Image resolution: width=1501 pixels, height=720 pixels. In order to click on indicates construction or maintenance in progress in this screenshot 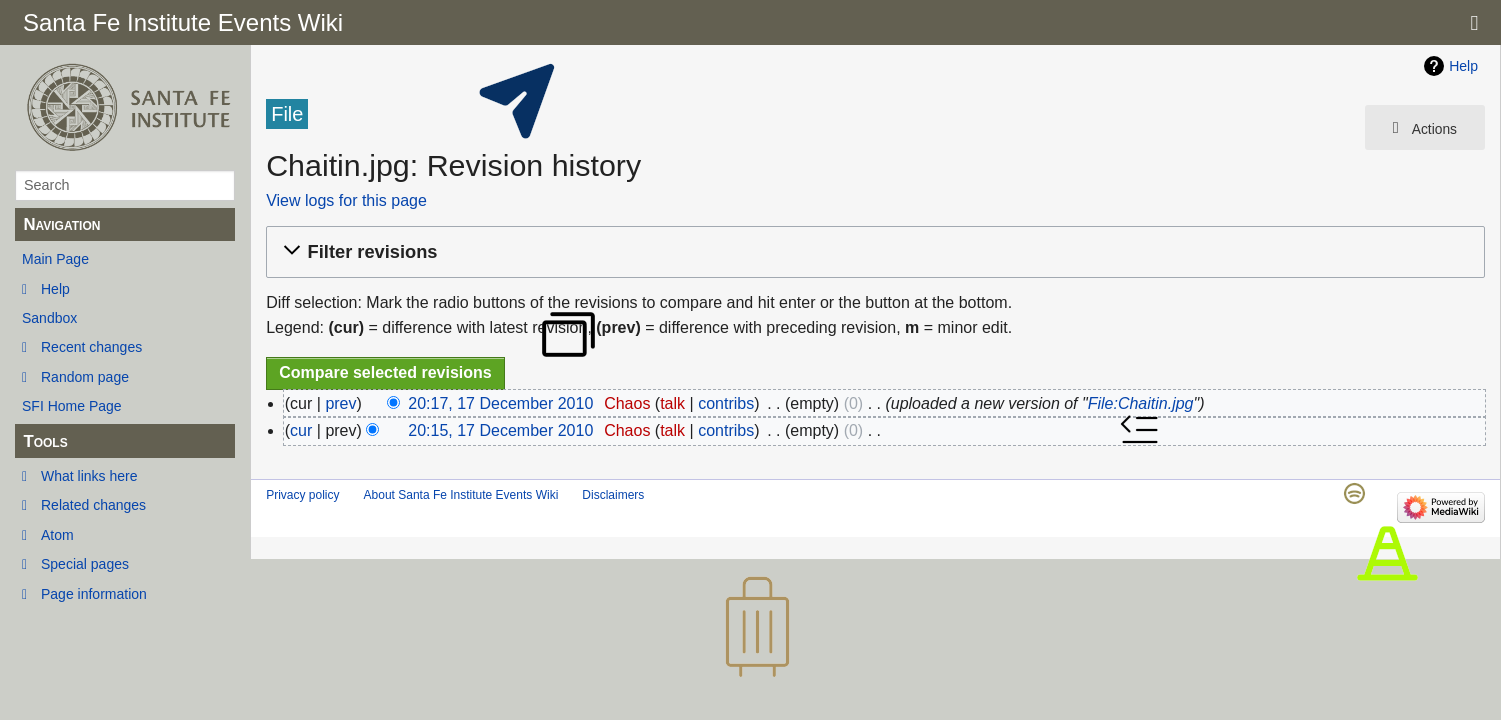, I will do `click(1387, 554)`.